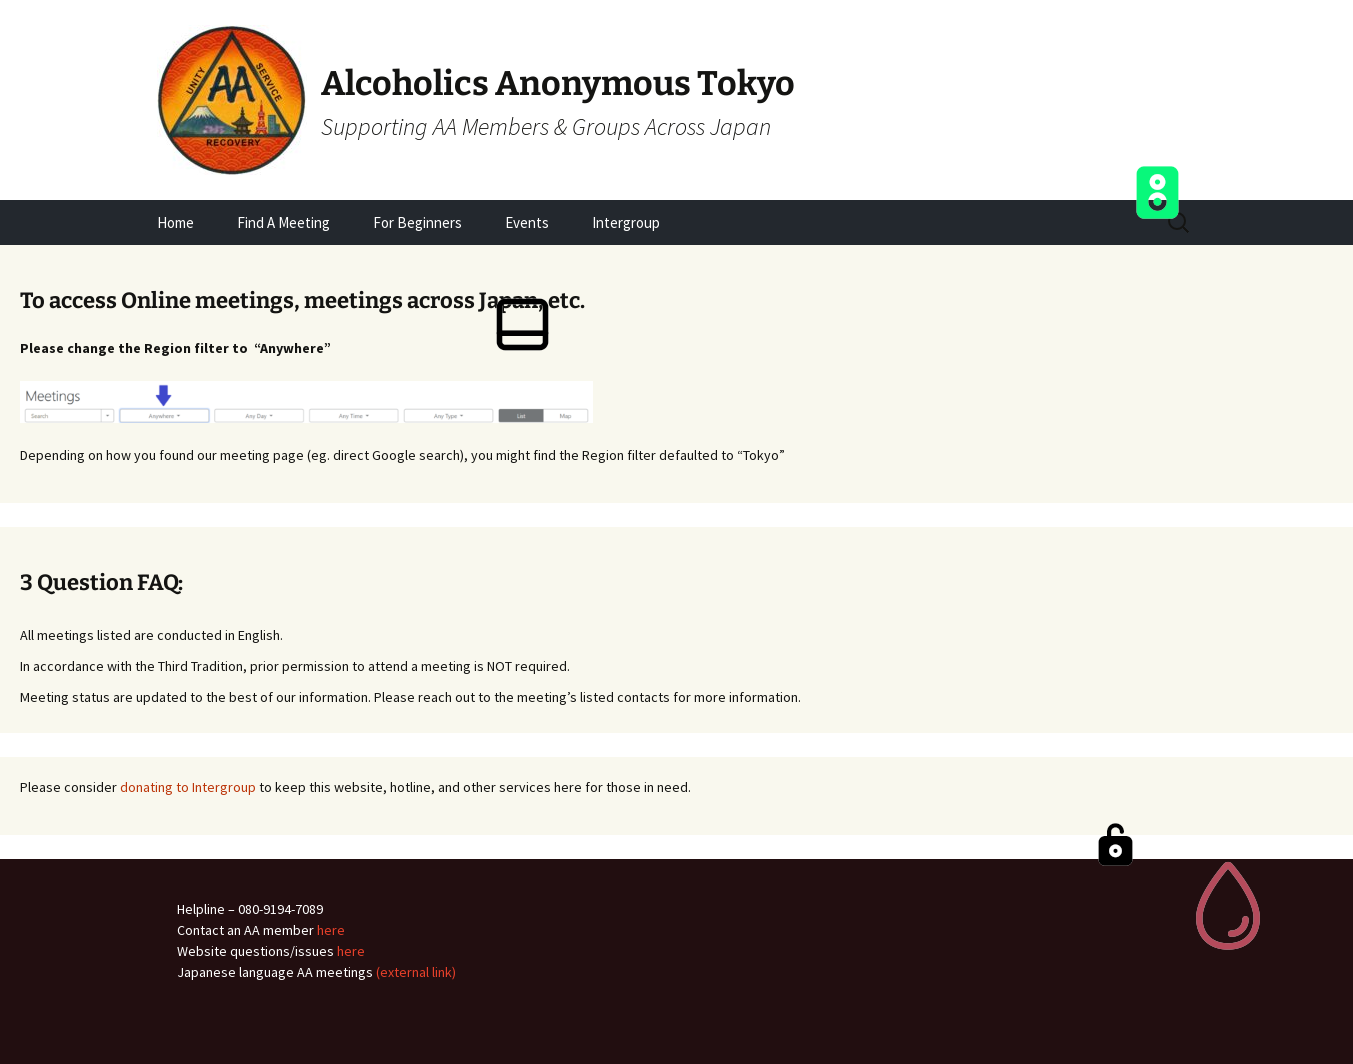 The image size is (1353, 1064). What do you see at coordinates (1115, 844) in the screenshot?
I see `unlock a secured item or feature` at bounding box center [1115, 844].